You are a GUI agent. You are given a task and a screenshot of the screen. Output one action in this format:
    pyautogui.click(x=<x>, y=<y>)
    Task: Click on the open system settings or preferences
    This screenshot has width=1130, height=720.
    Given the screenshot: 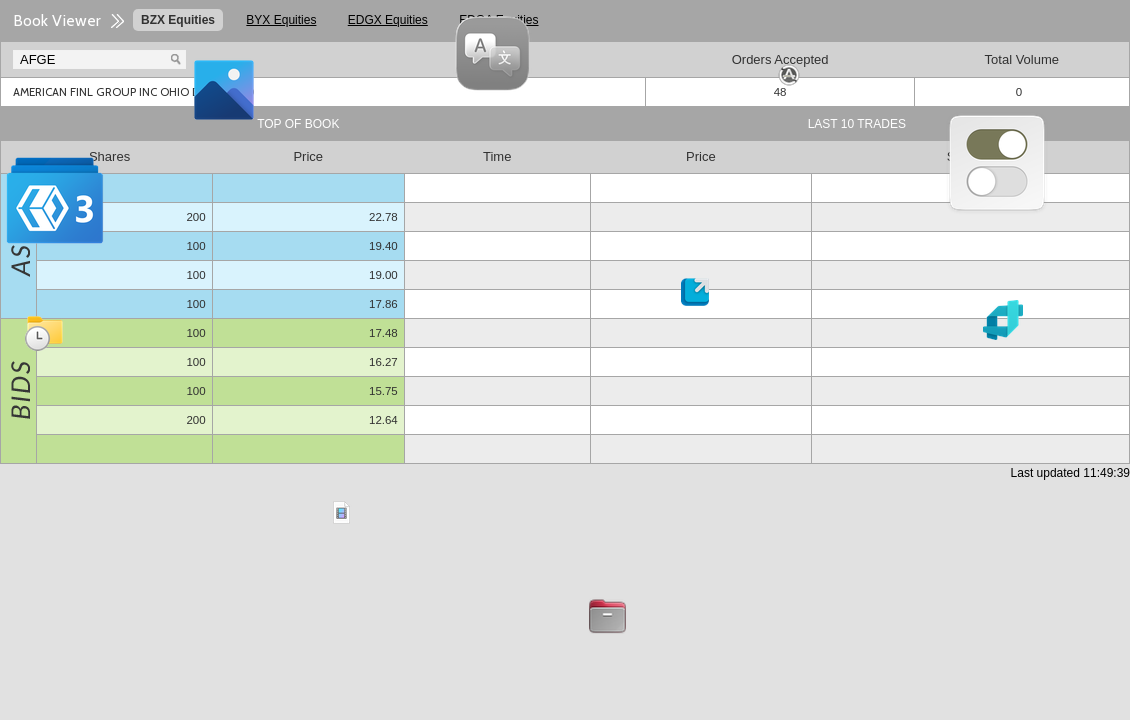 What is the action you would take?
    pyautogui.click(x=997, y=163)
    